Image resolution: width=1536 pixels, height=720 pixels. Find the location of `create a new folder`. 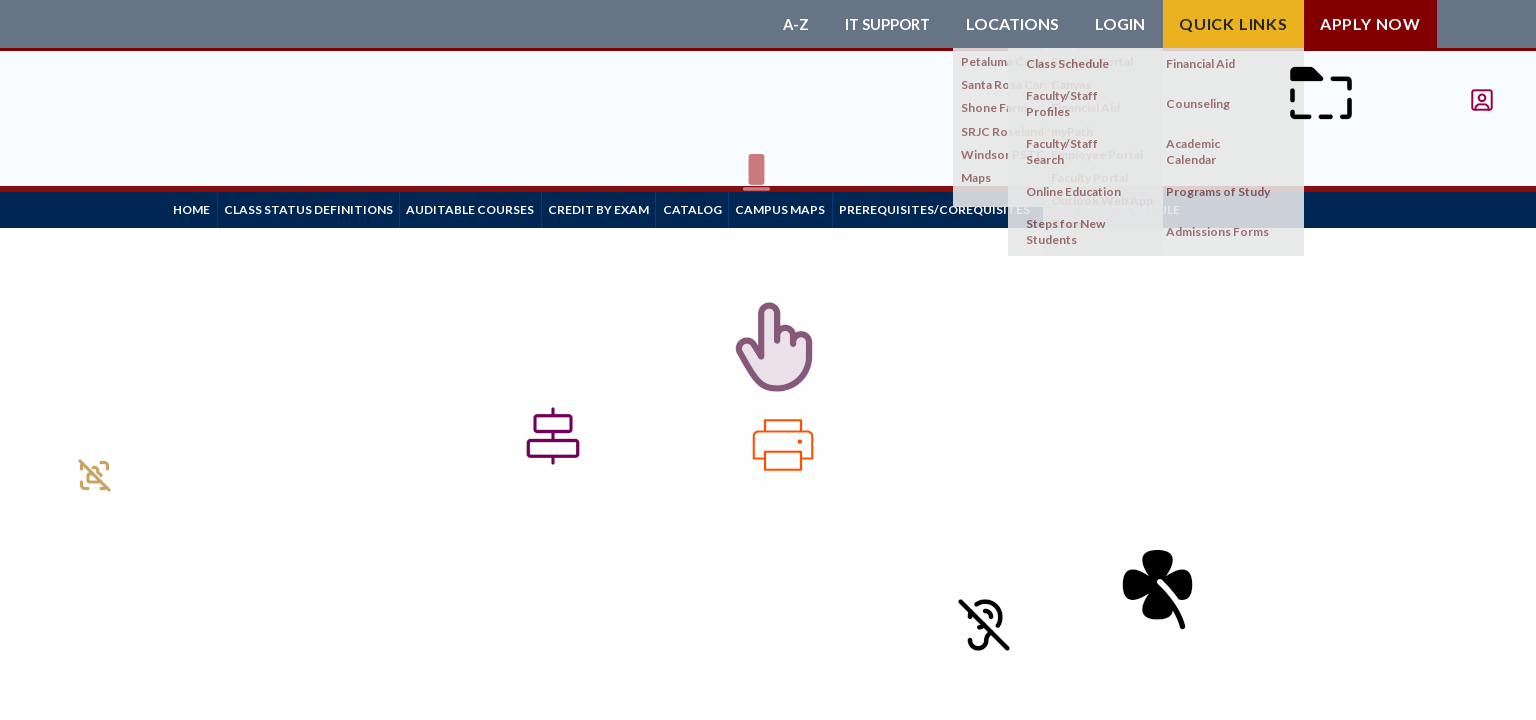

create a new folder is located at coordinates (1321, 93).